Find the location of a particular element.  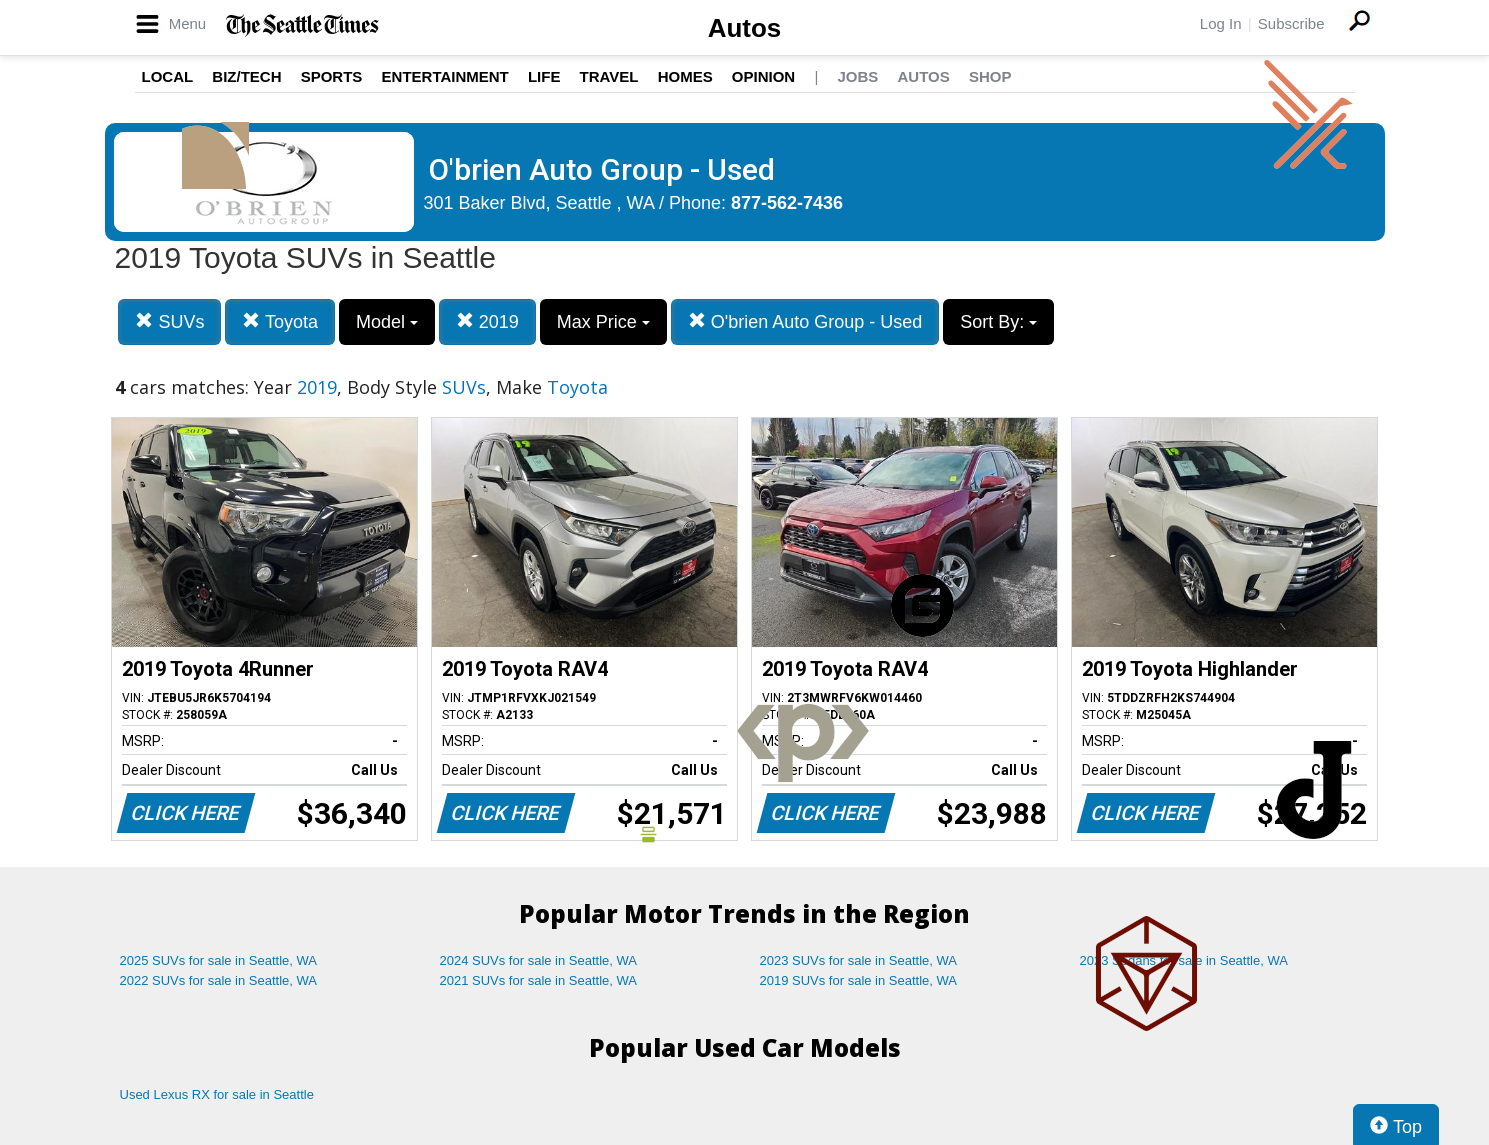

flip content vertically is located at coordinates (648, 834).